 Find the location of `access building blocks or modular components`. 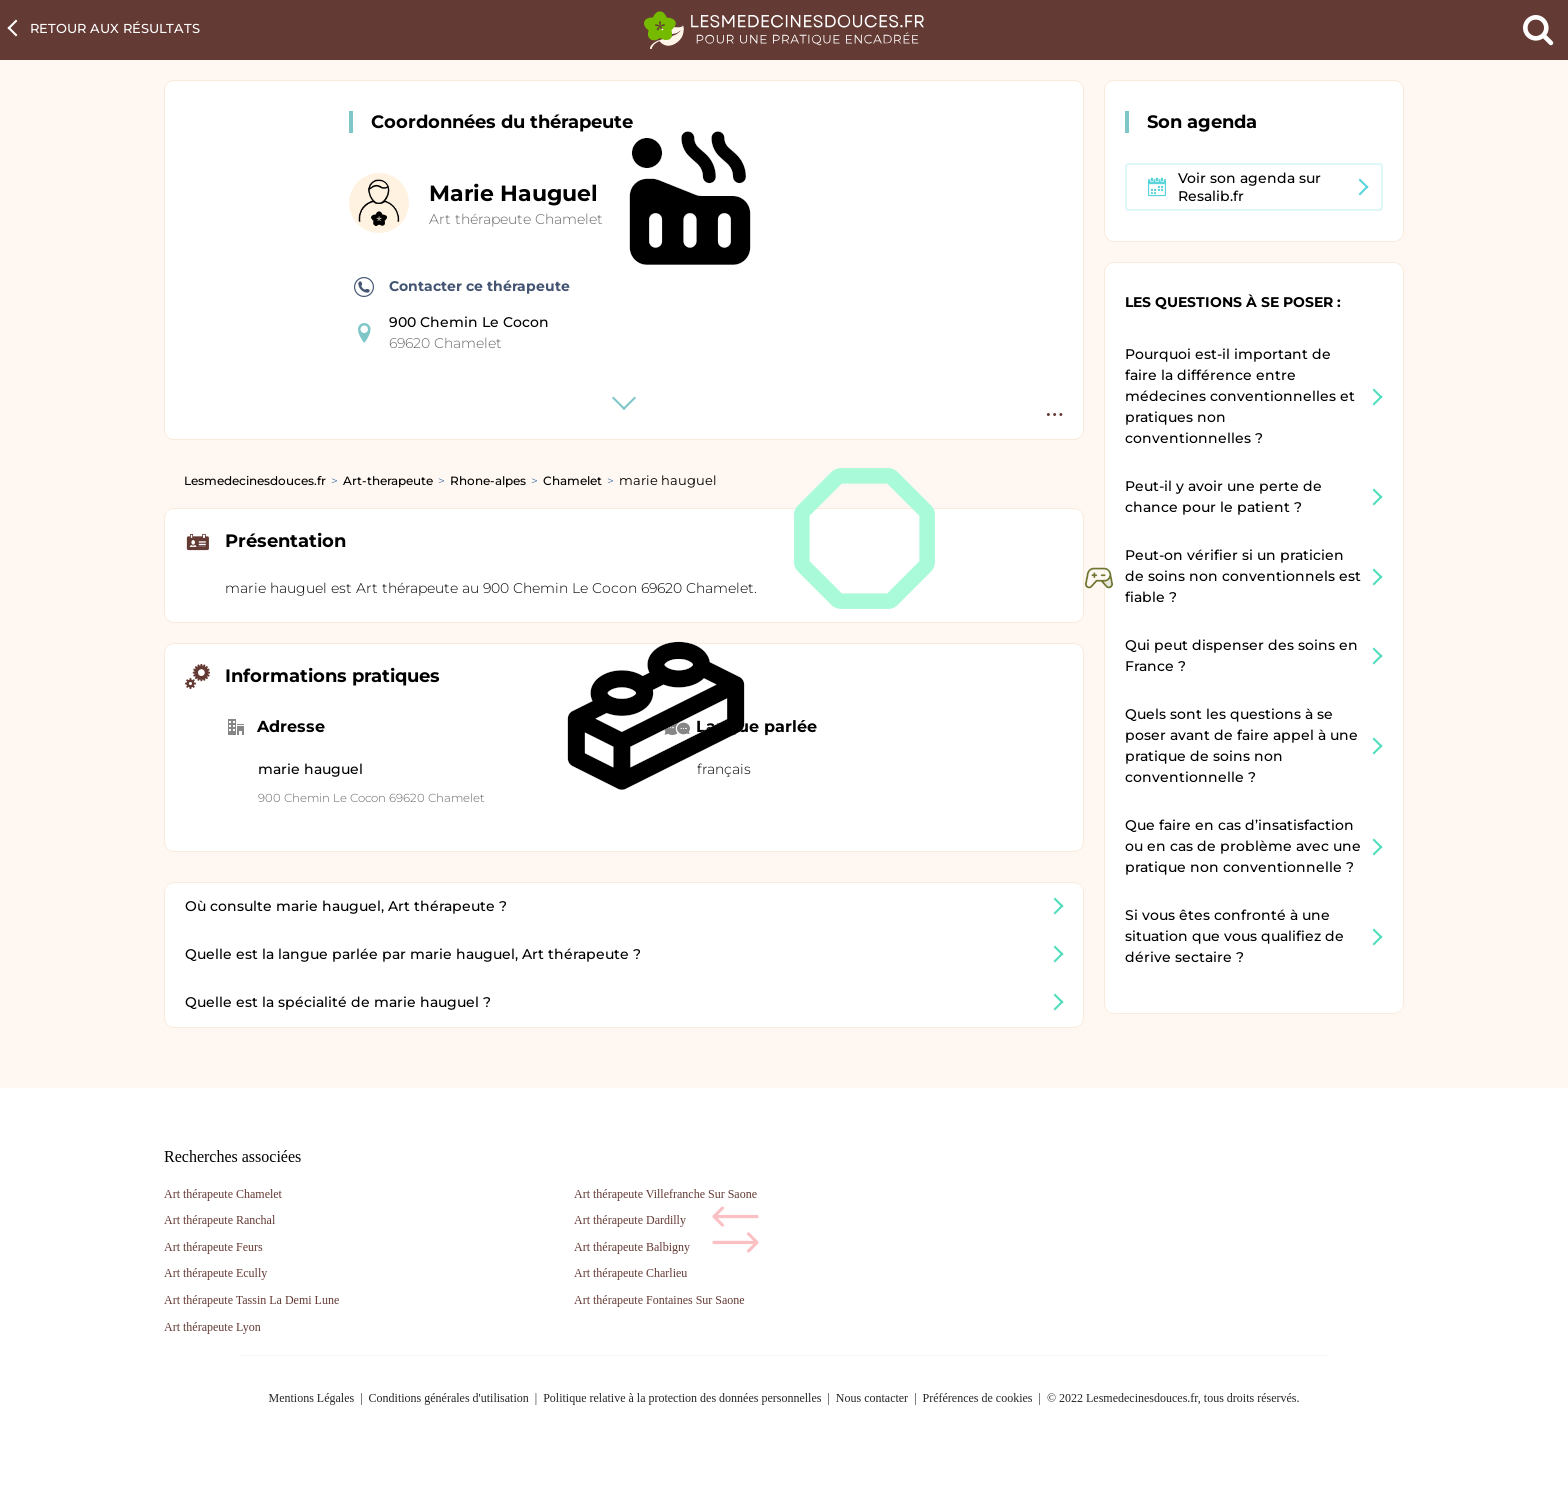

access building blocks or modular components is located at coordinates (656, 713).